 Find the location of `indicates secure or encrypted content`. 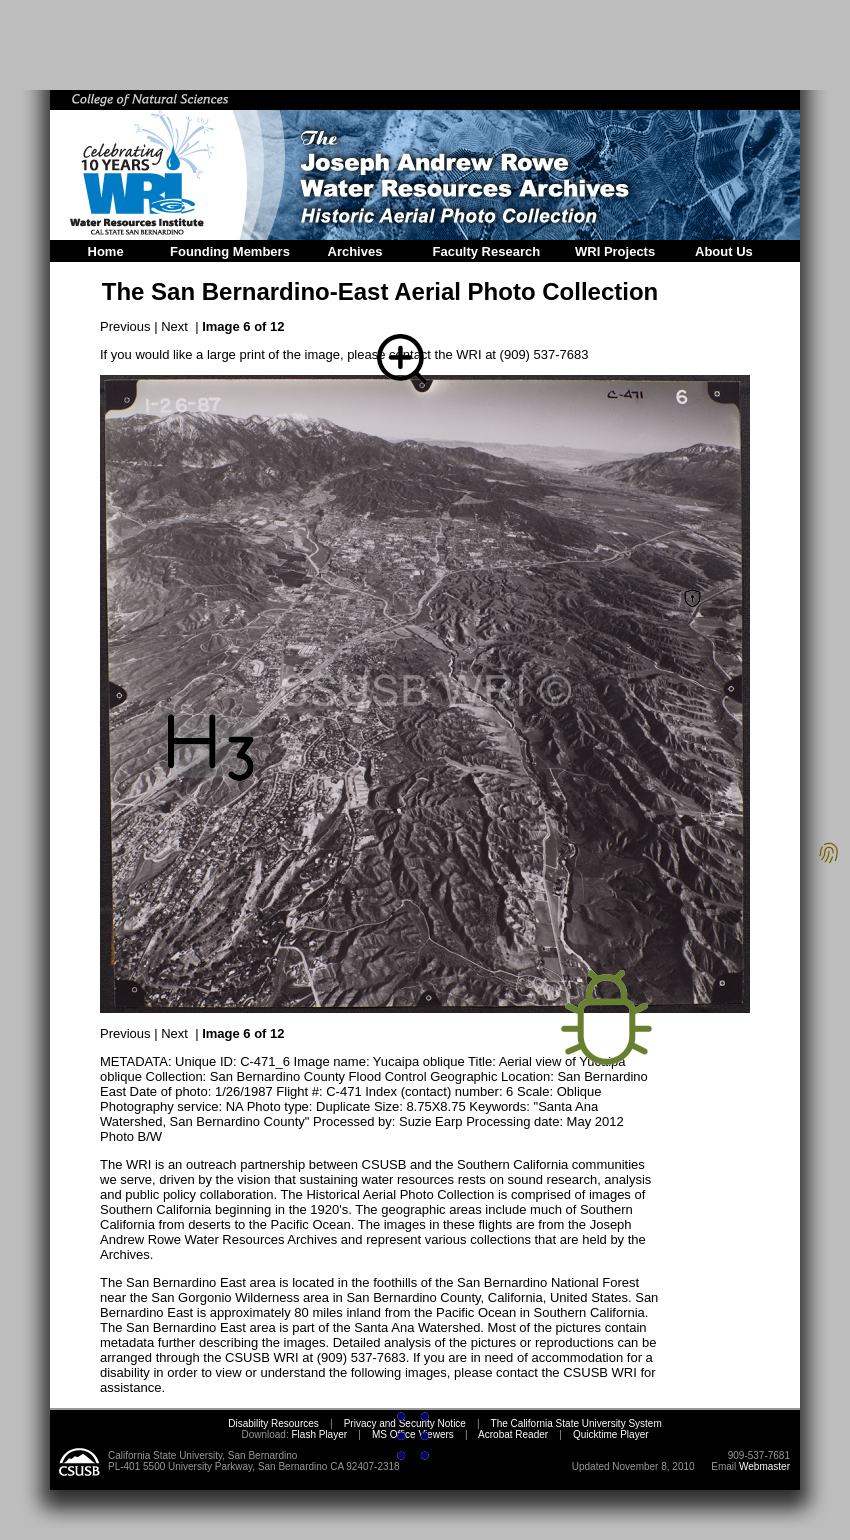

indicates secure or encrypted content is located at coordinates (692, 598).